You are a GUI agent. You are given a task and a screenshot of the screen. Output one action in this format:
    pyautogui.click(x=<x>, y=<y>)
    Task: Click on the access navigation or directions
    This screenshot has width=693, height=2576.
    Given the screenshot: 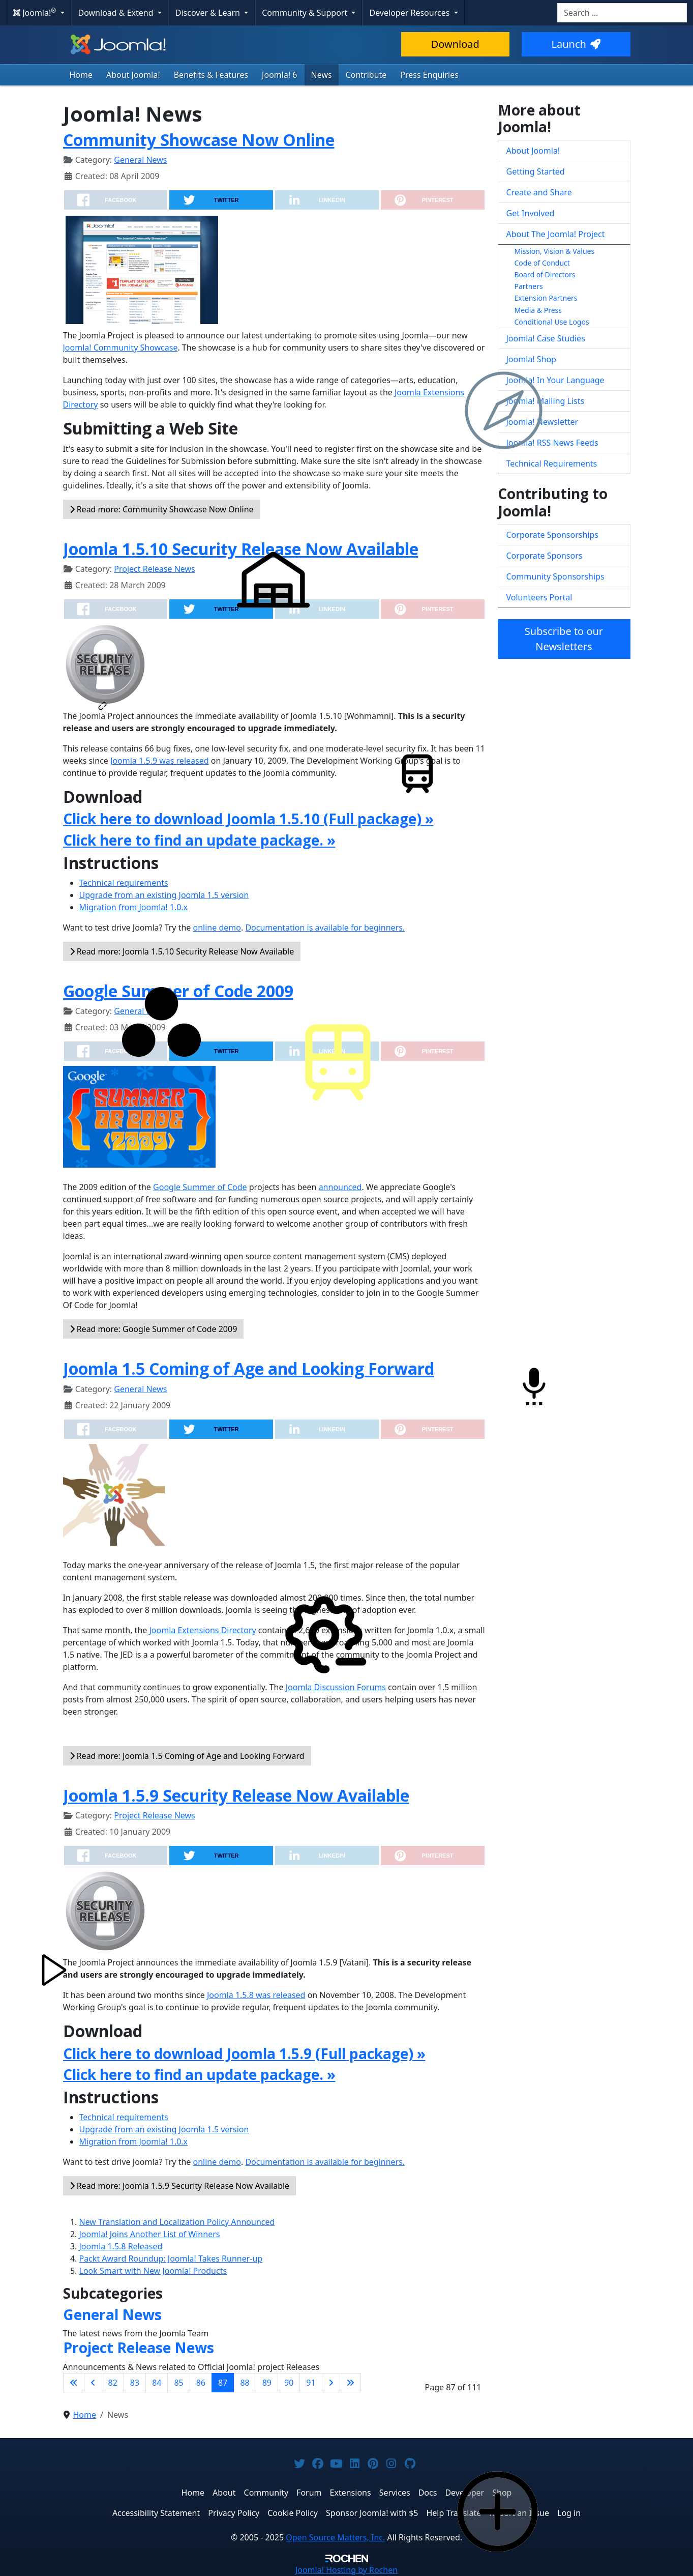 What is the action you would take?
    pyautogui.click(x=503, y=410)
    